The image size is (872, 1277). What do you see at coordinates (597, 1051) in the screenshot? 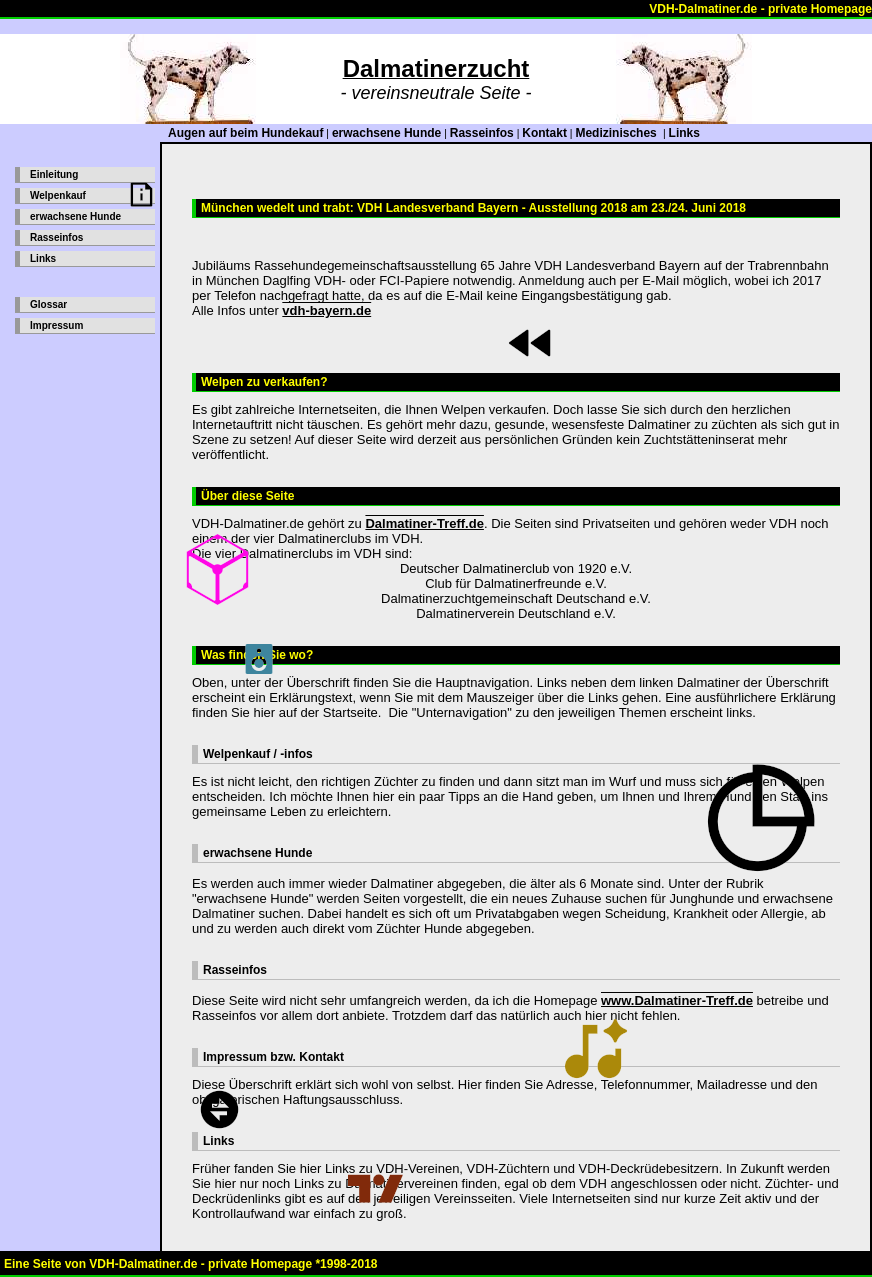
I see `access AI-powered music features` at bounding box center [597, 1051].